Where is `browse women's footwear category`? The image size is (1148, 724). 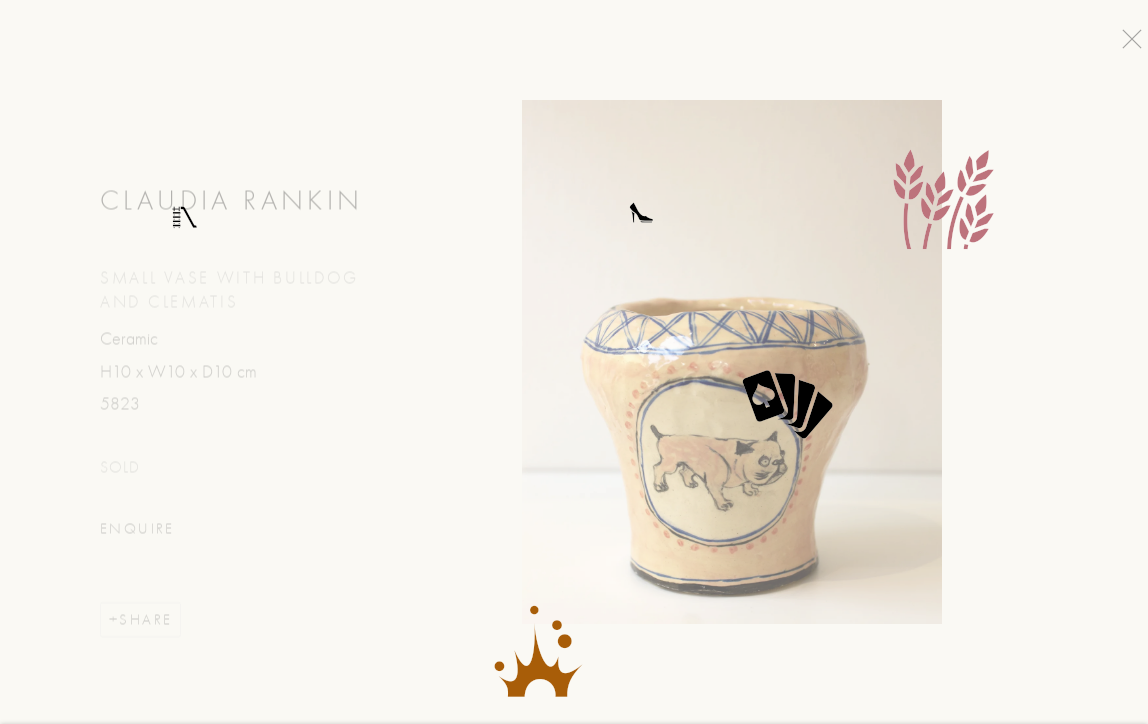 browse women's footwear category is located at coordinates (641, 212).